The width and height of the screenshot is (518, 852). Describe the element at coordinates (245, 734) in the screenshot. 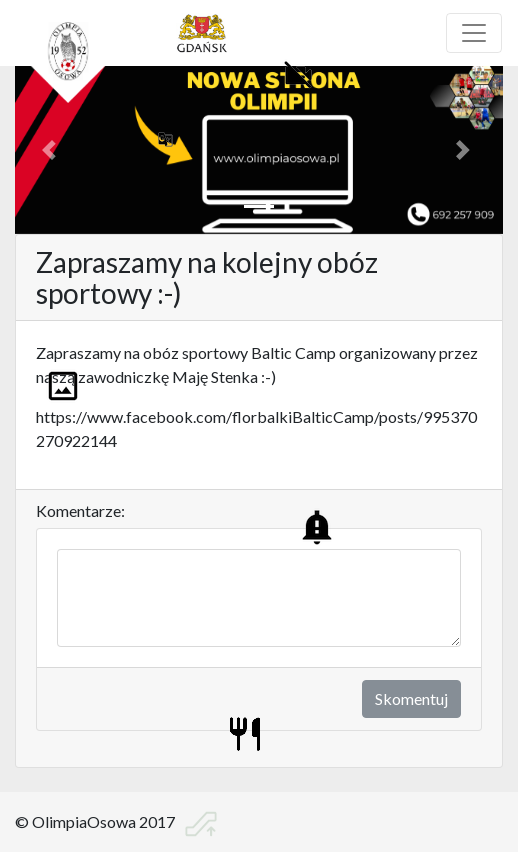

I see `find nearby restaurants` at that location.